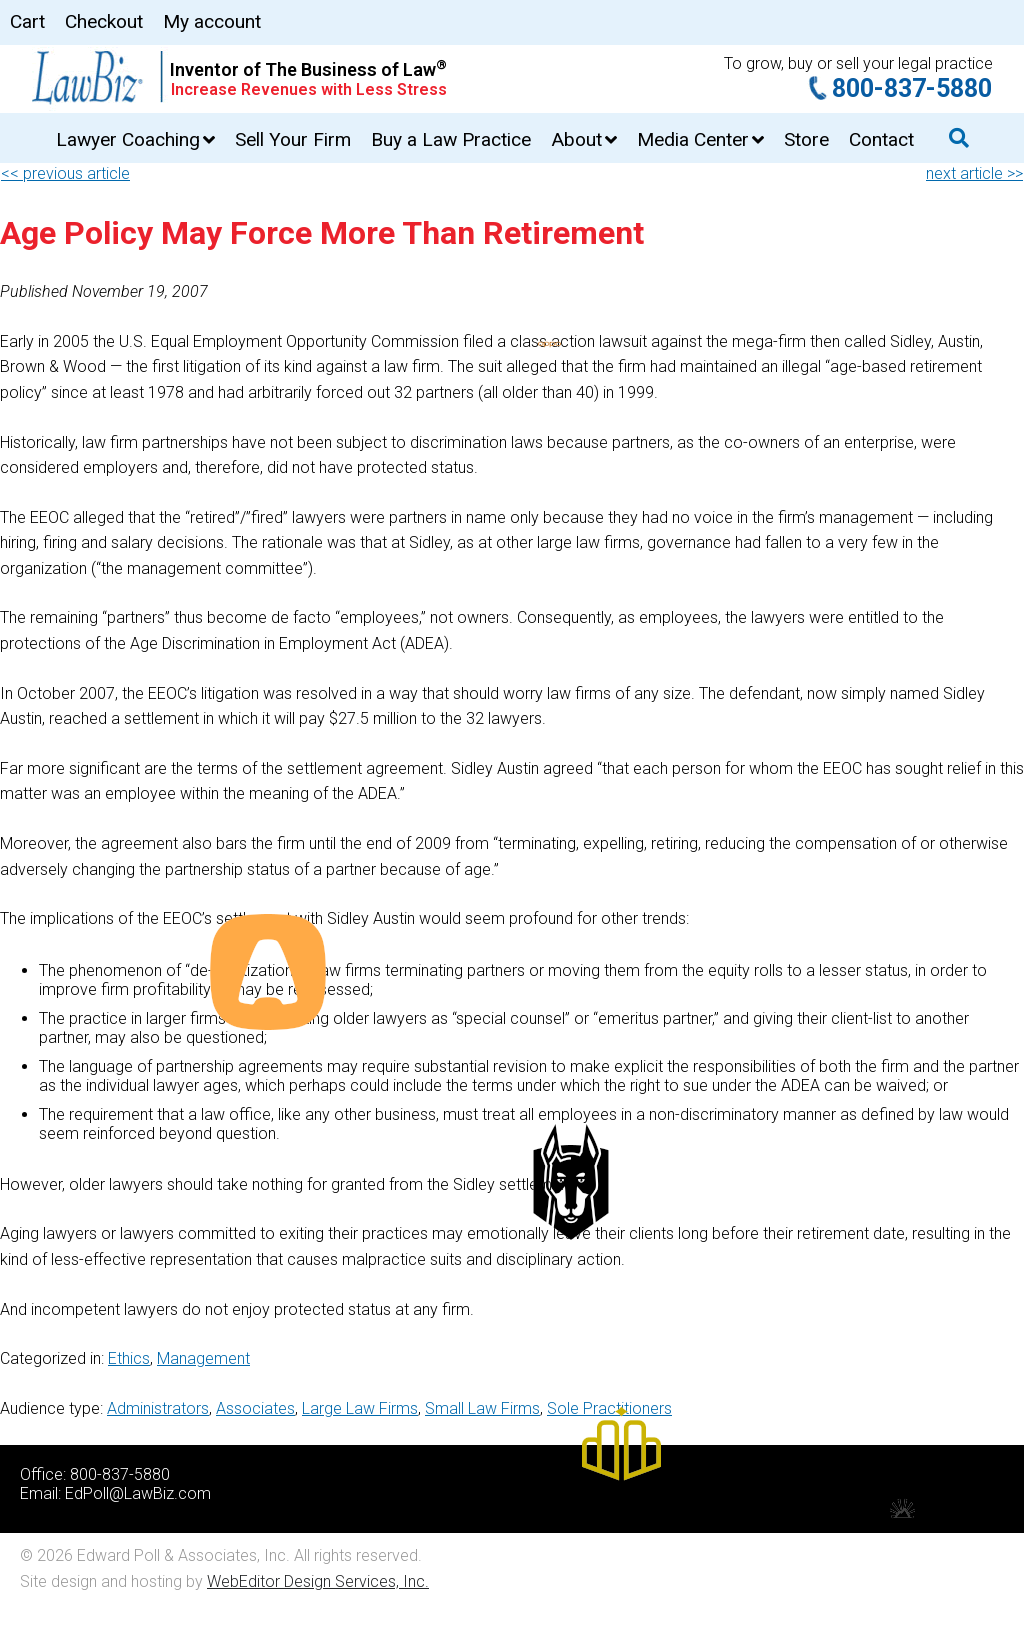 The height and width of the screenshot is (1629, 1024). I want to click on access Snyk security dashboard, so click(571, 1182).